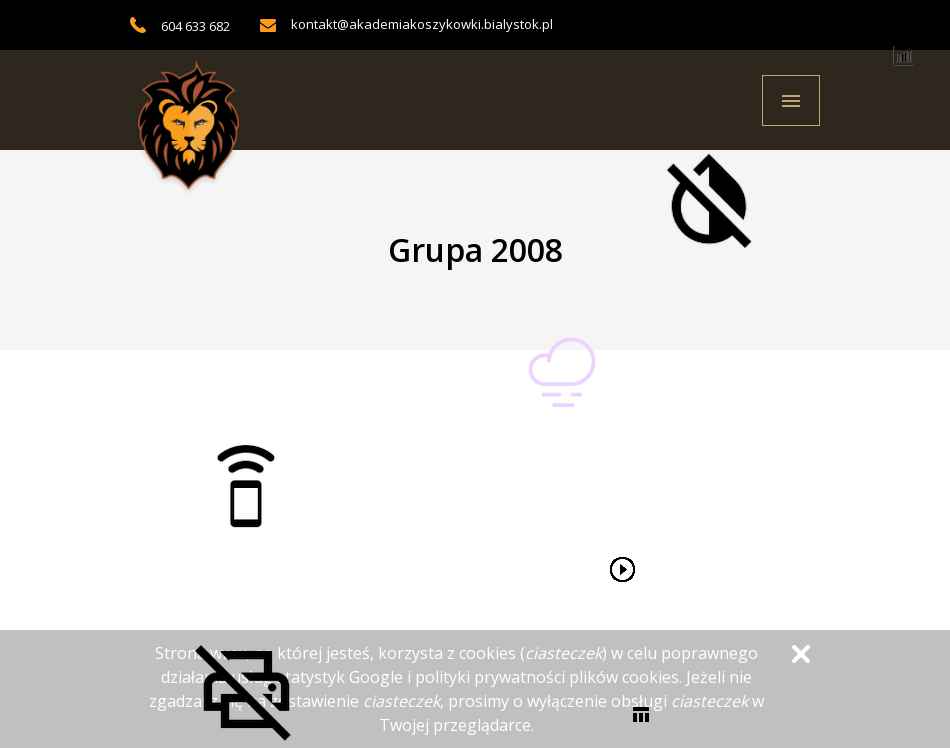 This screenshot has width=950, height=748. What do you see at coordinates (709, 199) in the screenshot?
I see `disable color inversion mode` at bounding box center [709, 199].